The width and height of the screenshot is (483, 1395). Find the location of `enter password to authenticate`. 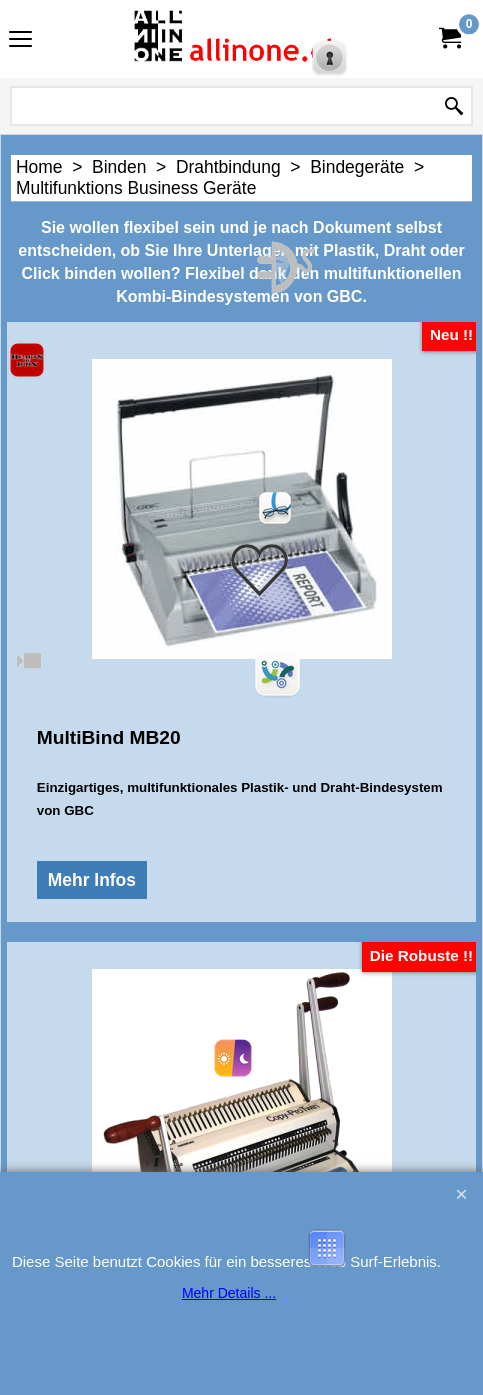

enter password to authenticate is located at coordinates (329, 58).